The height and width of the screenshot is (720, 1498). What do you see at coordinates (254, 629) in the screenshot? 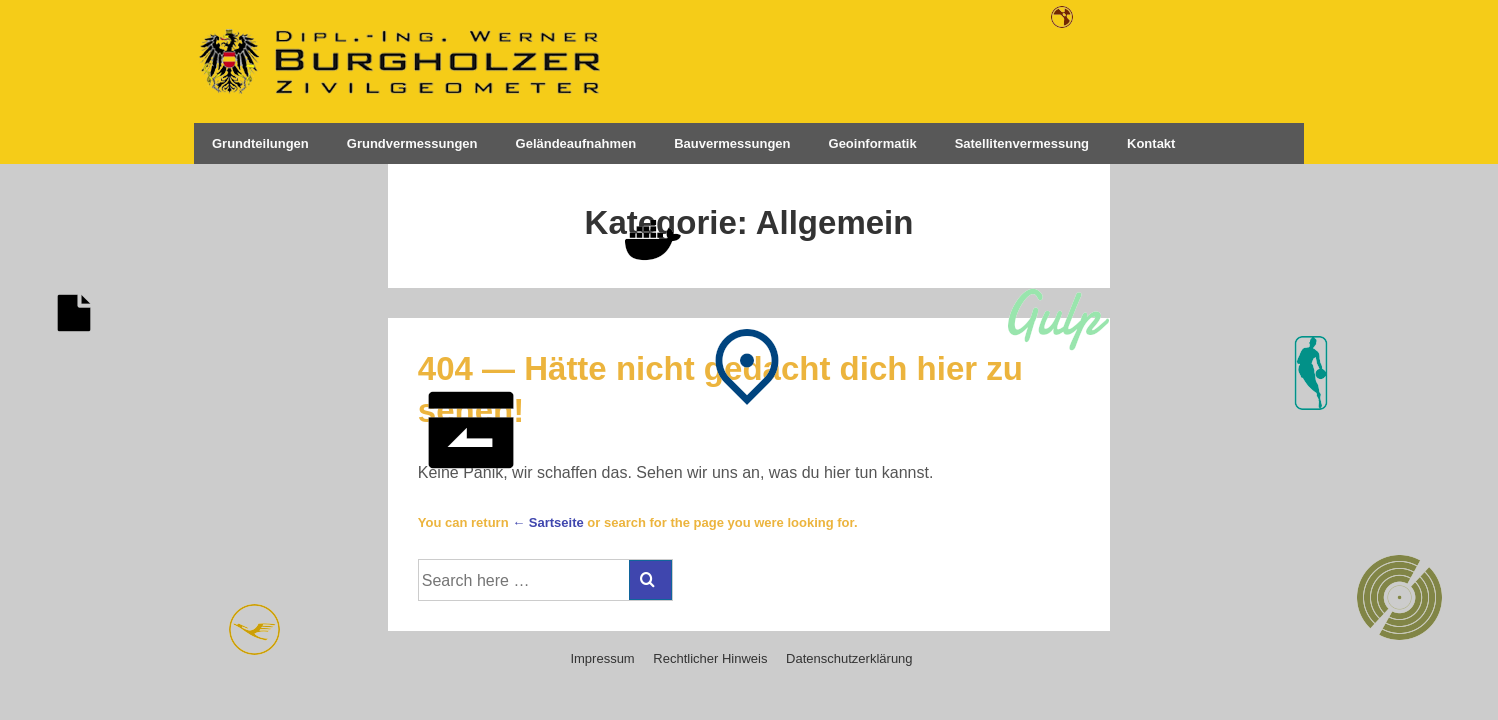
I see `access Lufthansa airline services` at bounding box center [254, 629].